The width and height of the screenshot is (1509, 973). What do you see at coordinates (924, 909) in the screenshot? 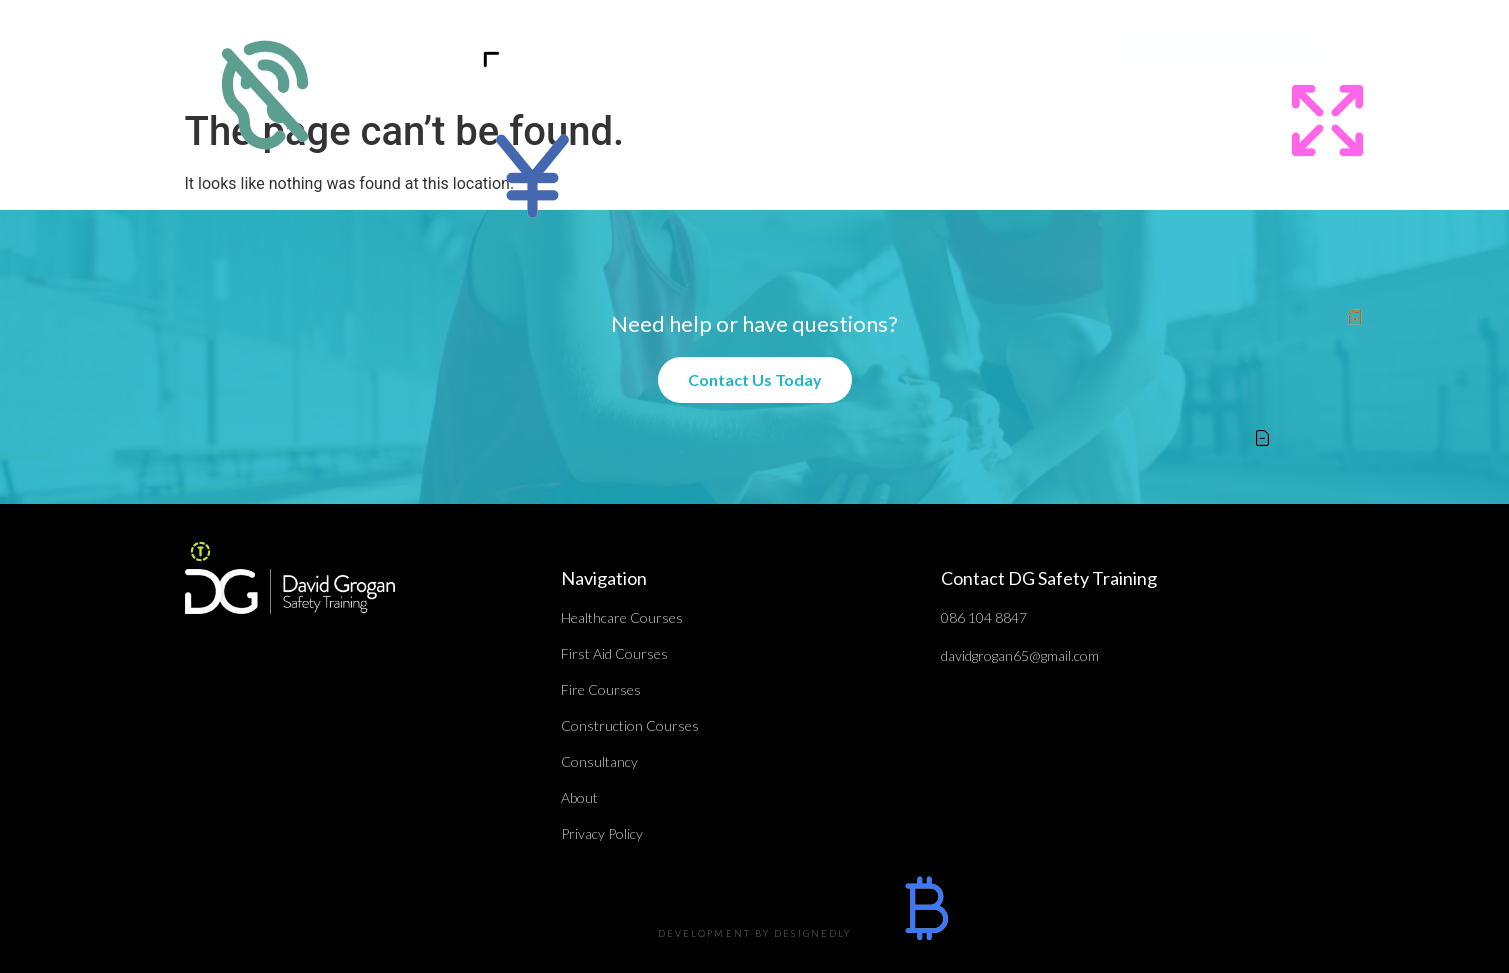
I see `view bitcoin balance or wallet` at bounding box center [924, 909].